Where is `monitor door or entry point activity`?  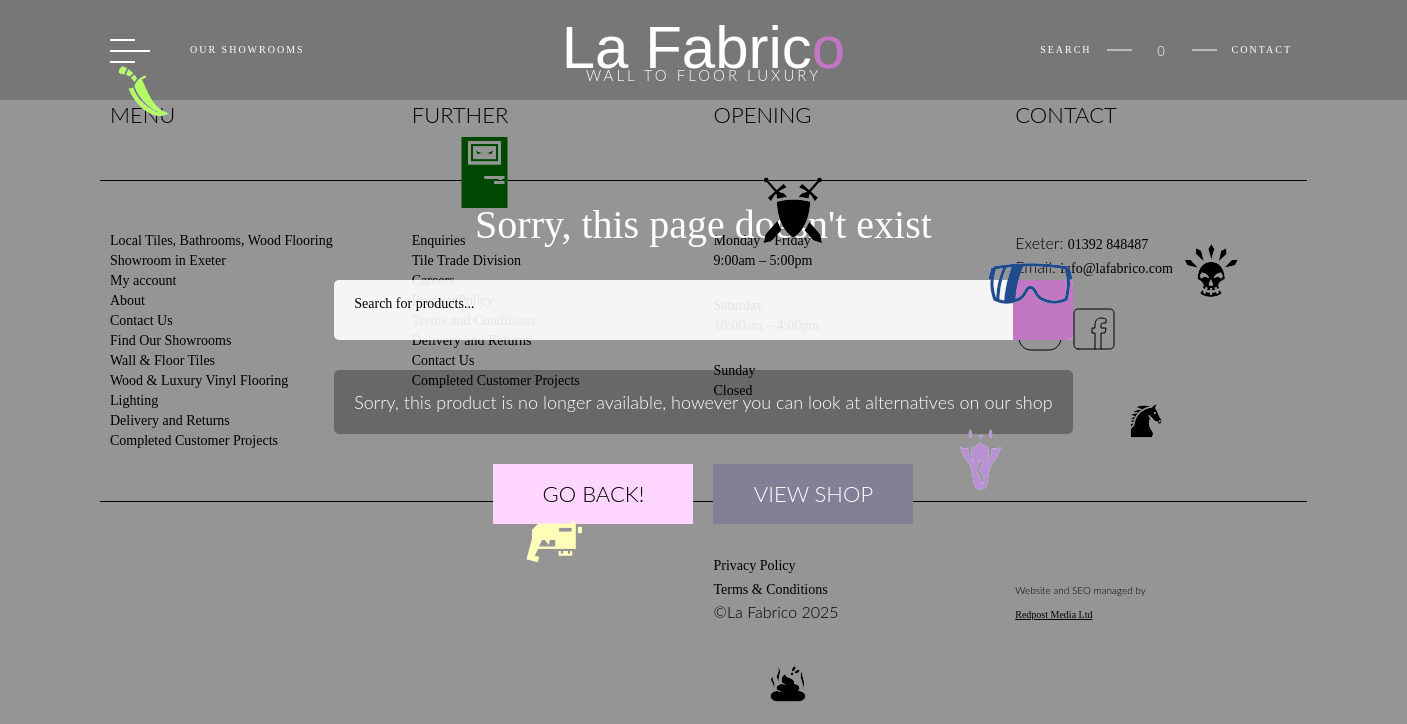
monitor door or entry point activity is located at coordinates (484, 172).